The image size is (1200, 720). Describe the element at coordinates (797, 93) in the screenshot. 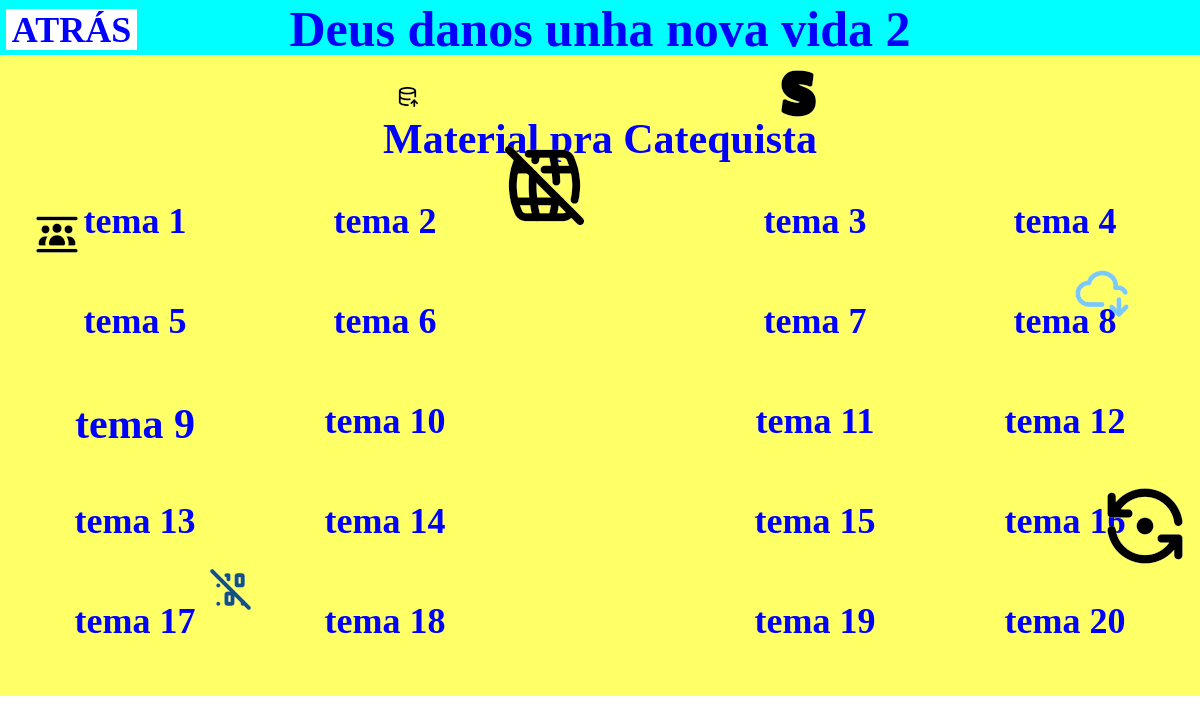

I see `connect to stripe payment processing` at that location.